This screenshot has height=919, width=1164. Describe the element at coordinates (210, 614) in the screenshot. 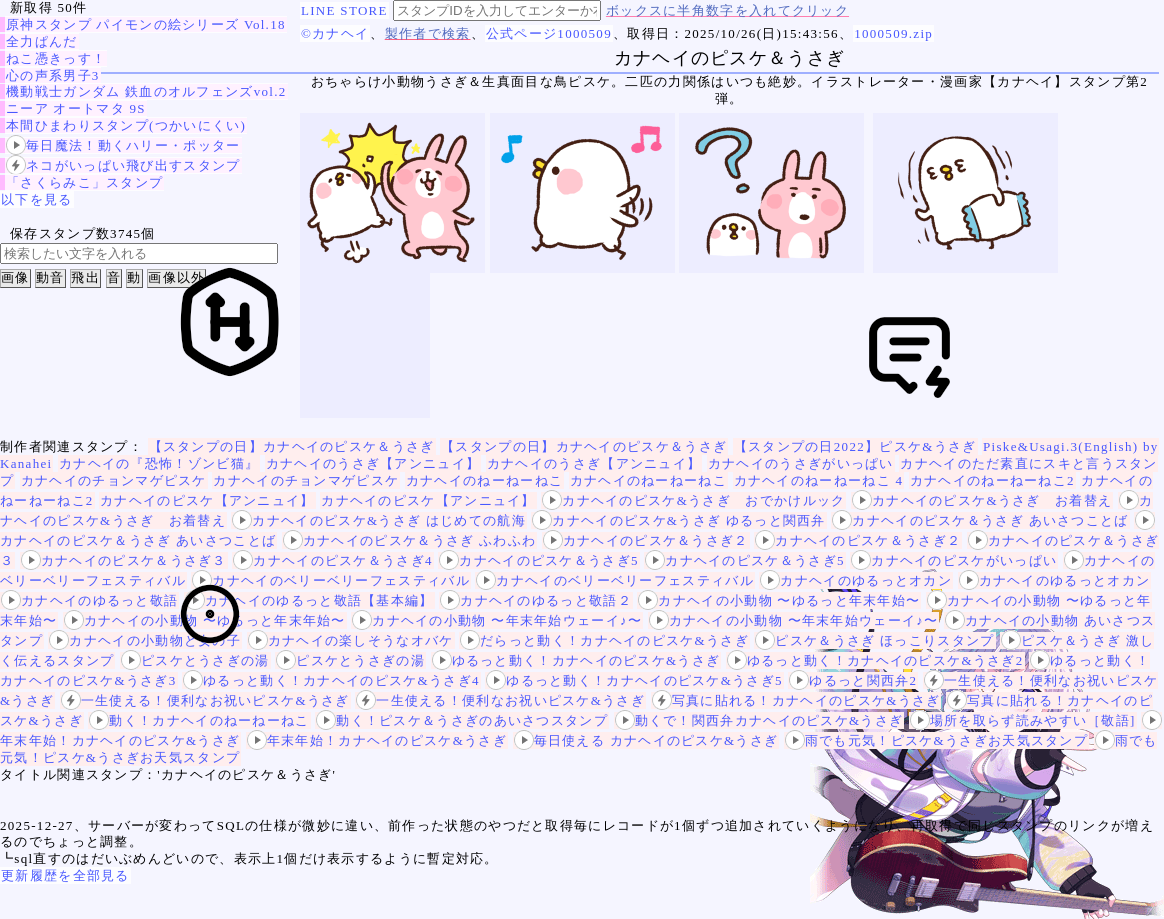

I see `enable focus or concentration mode` at that location.